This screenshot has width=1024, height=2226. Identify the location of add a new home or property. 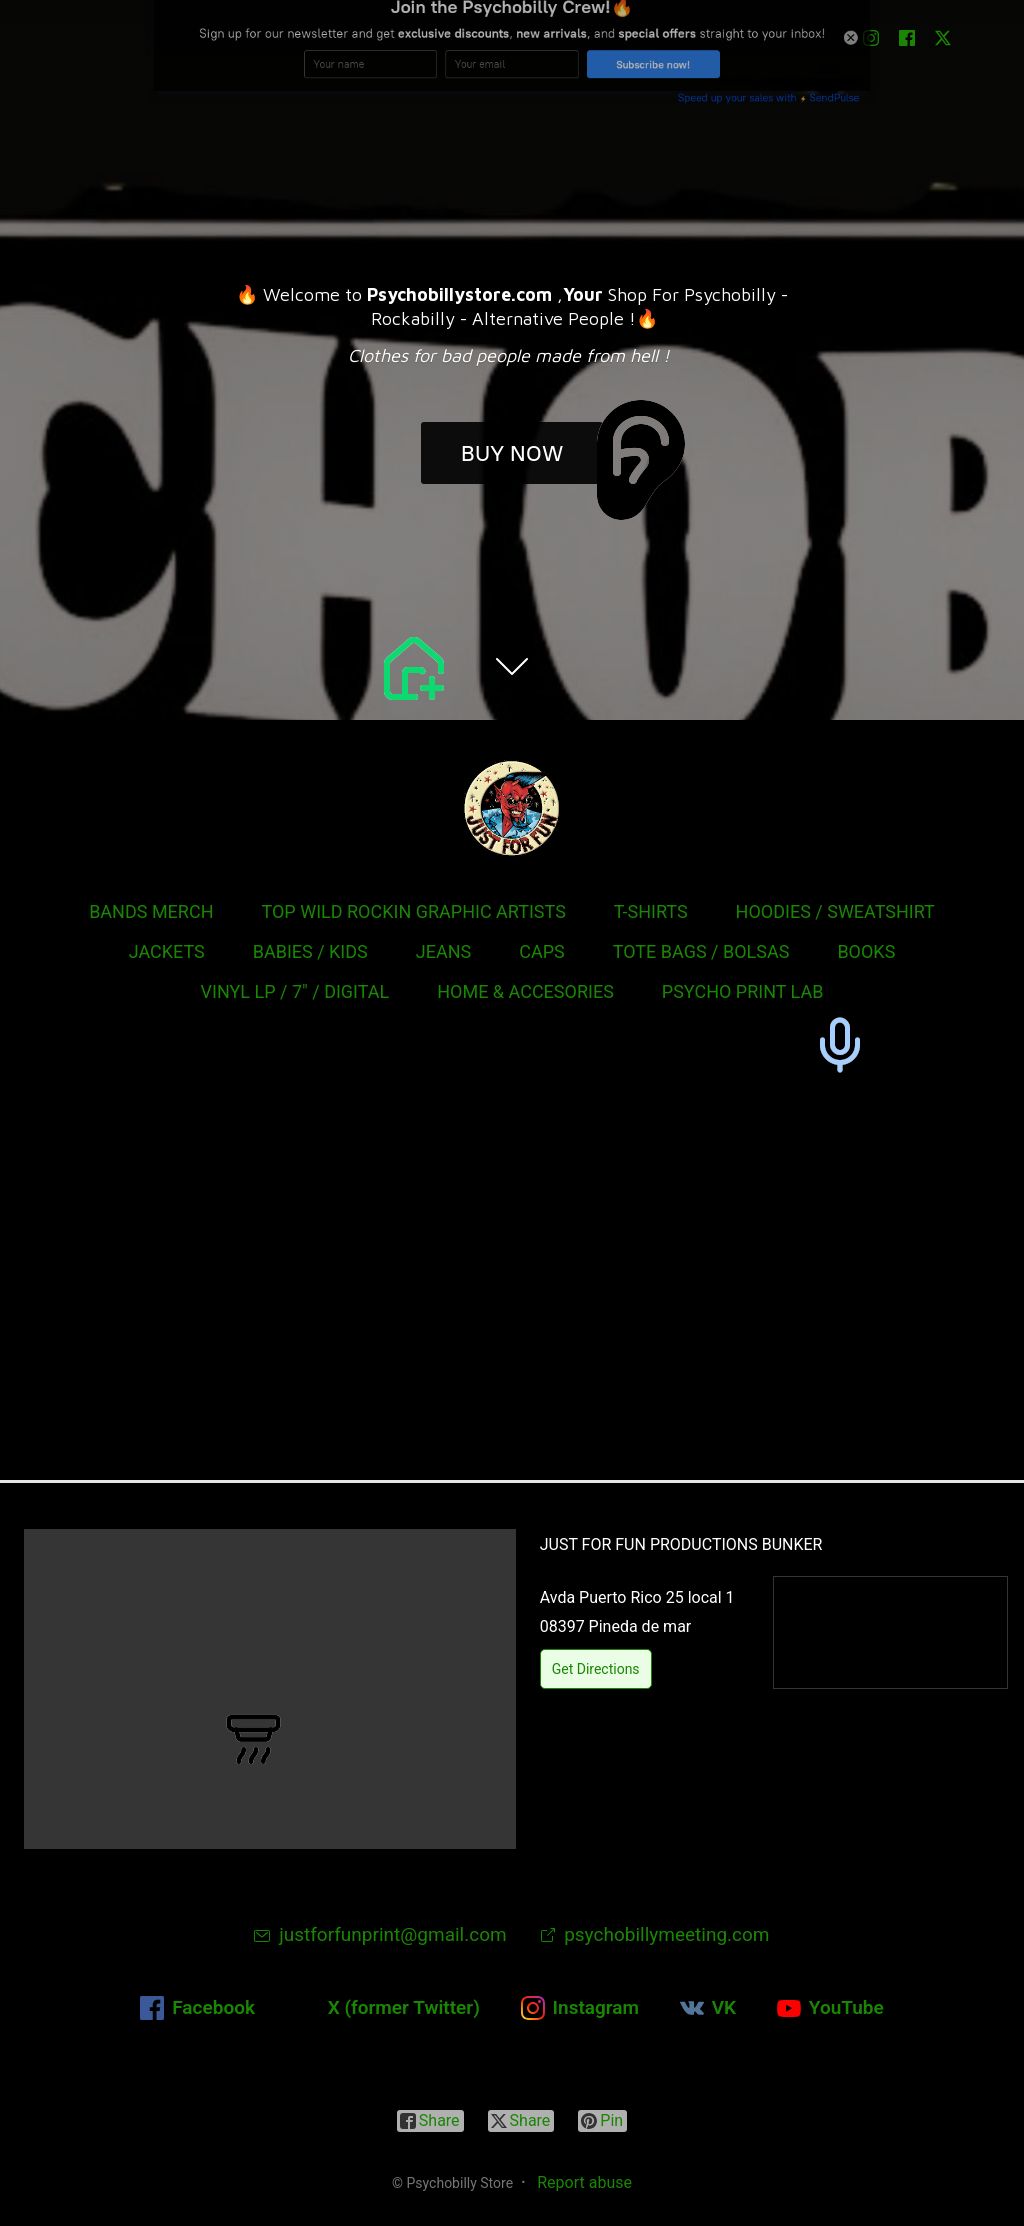
(414, 670).